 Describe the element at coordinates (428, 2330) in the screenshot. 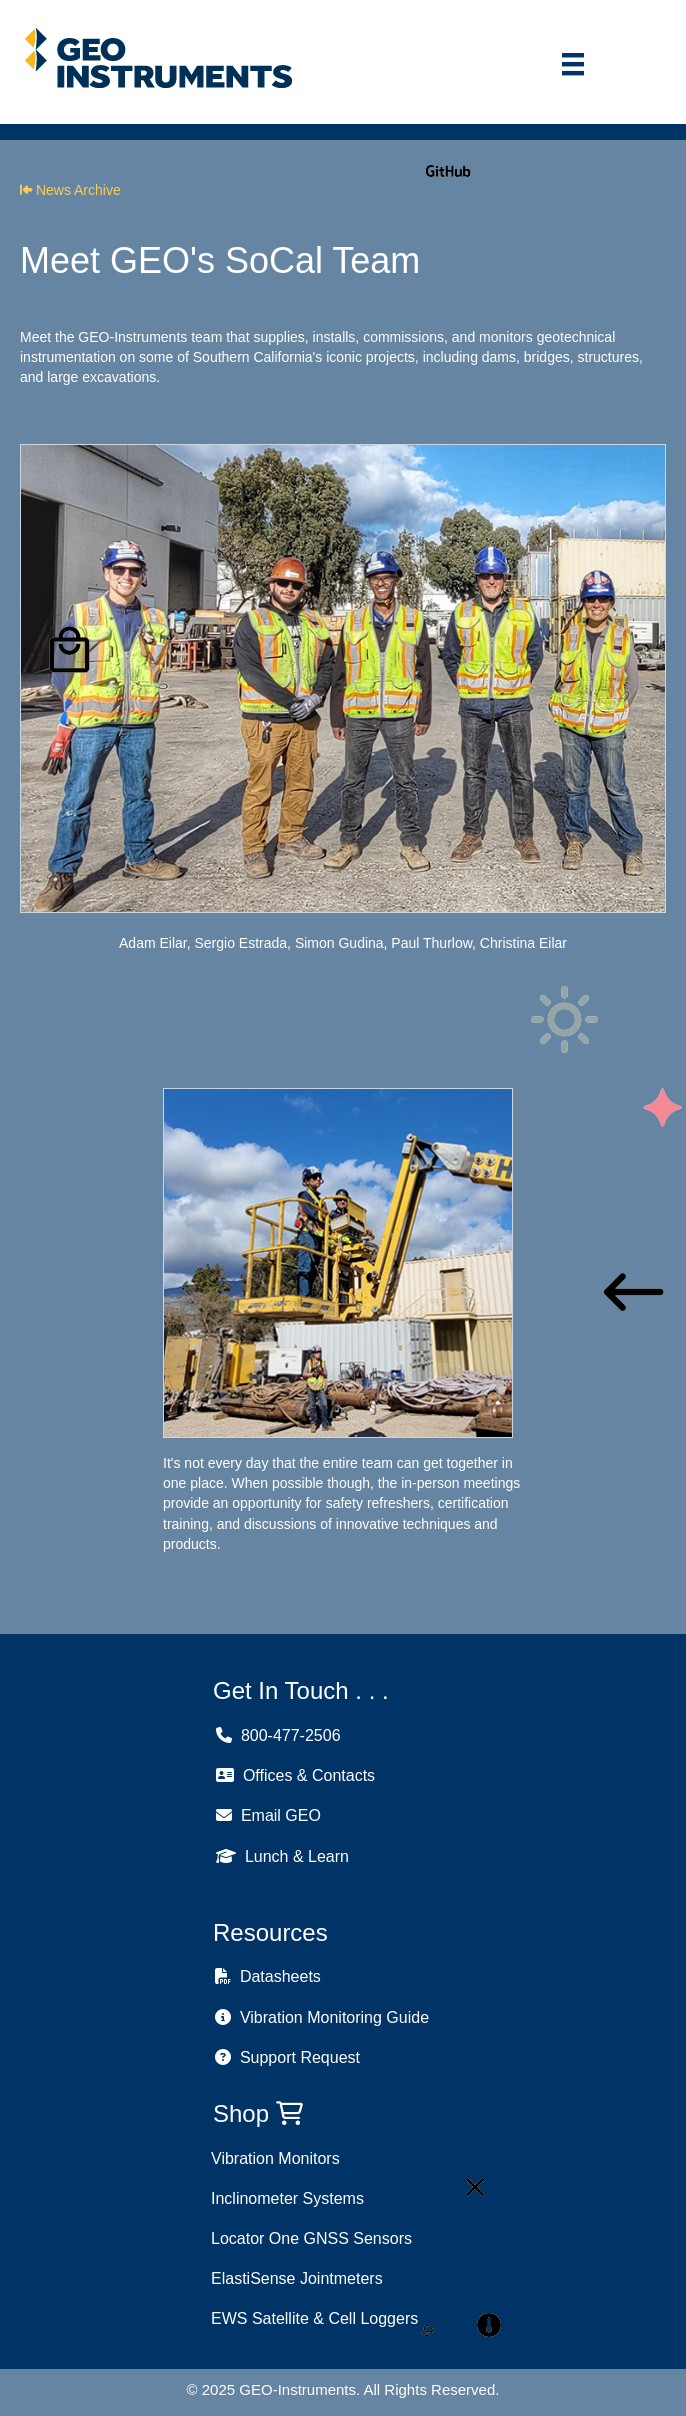

I see `access freehand drawing or annotation tools` at that location.